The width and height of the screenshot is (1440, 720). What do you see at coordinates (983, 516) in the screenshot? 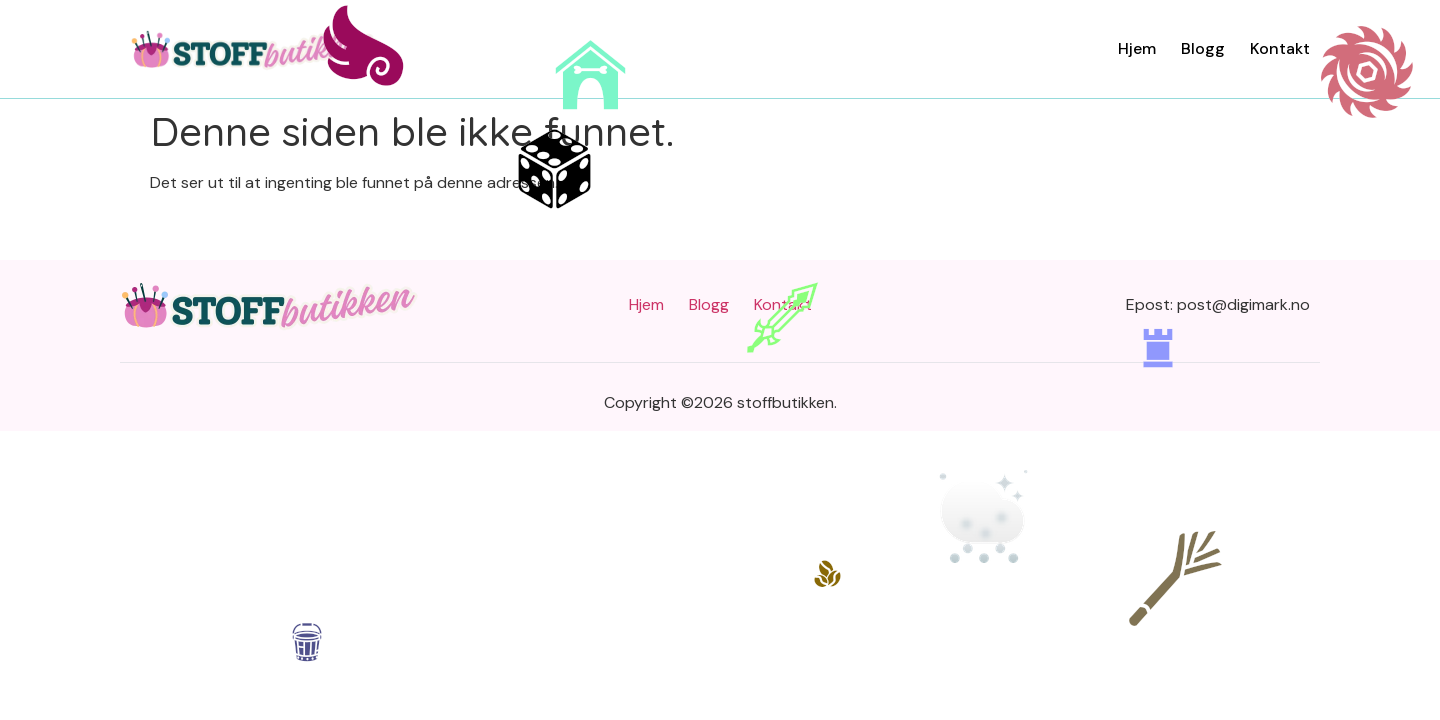
I see `indicates snowy weather conditions at night` at bounding box center [983, 516].